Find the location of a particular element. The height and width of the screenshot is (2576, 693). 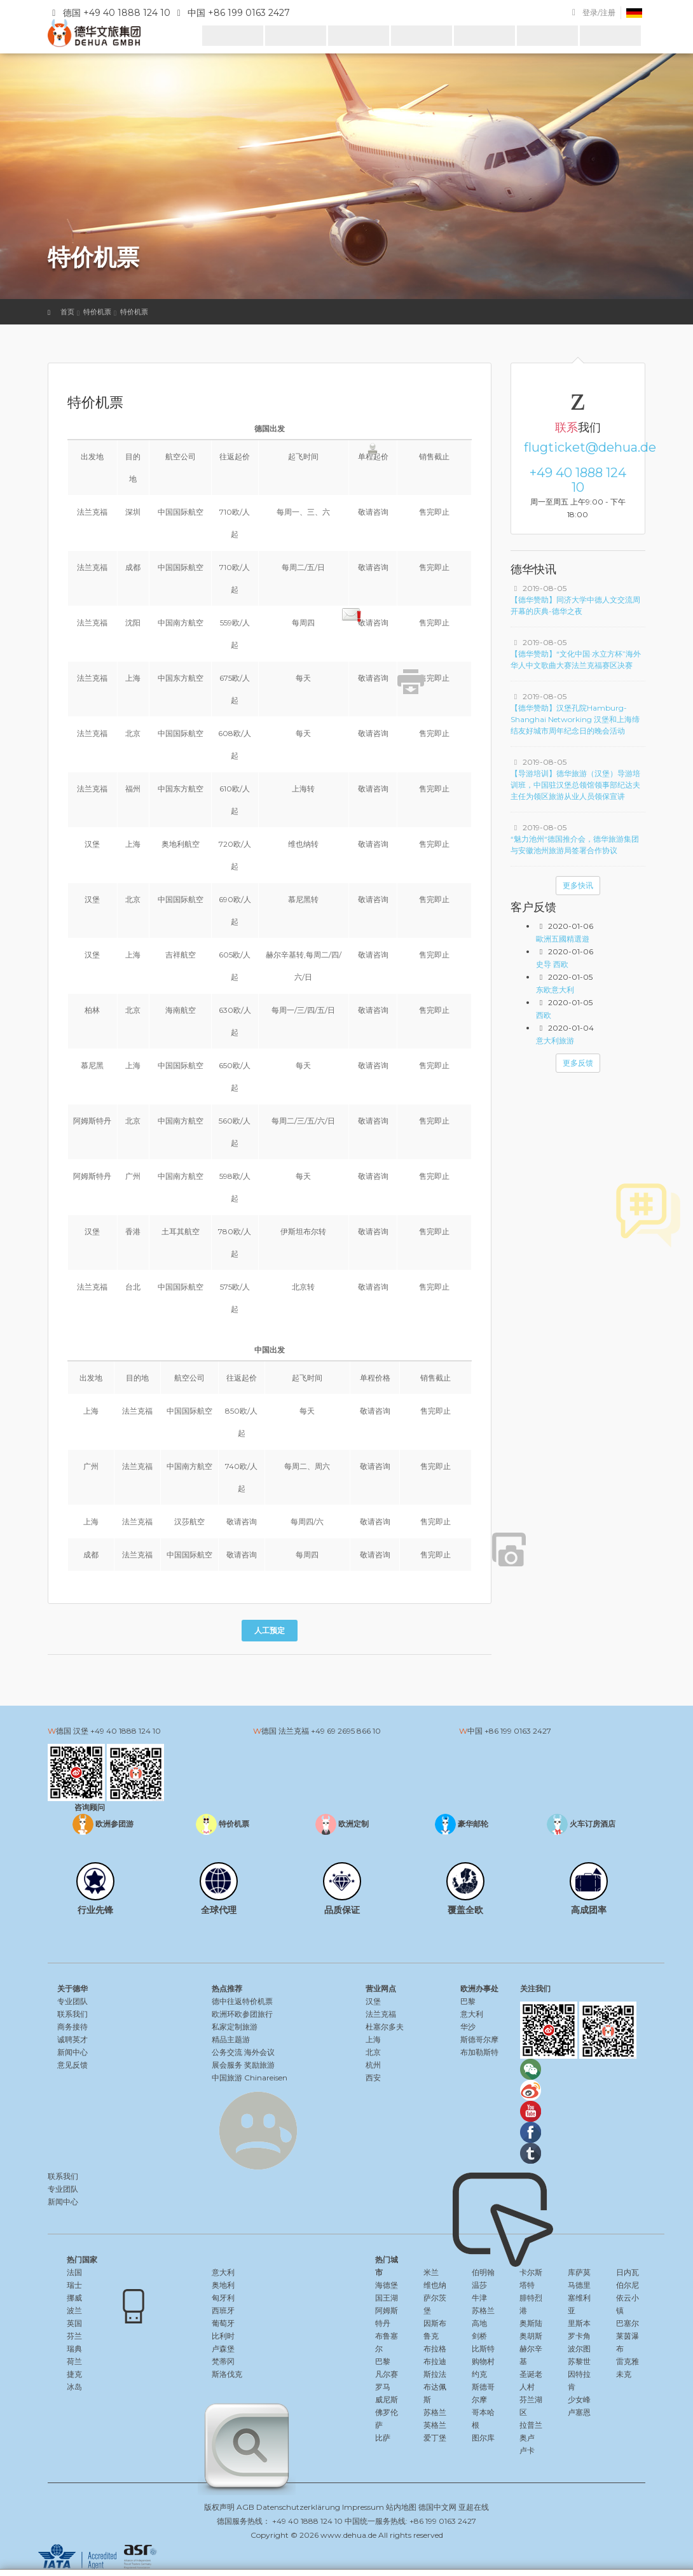

access pointer and cursor accessibility settings is located at coordinates (503, 2217).